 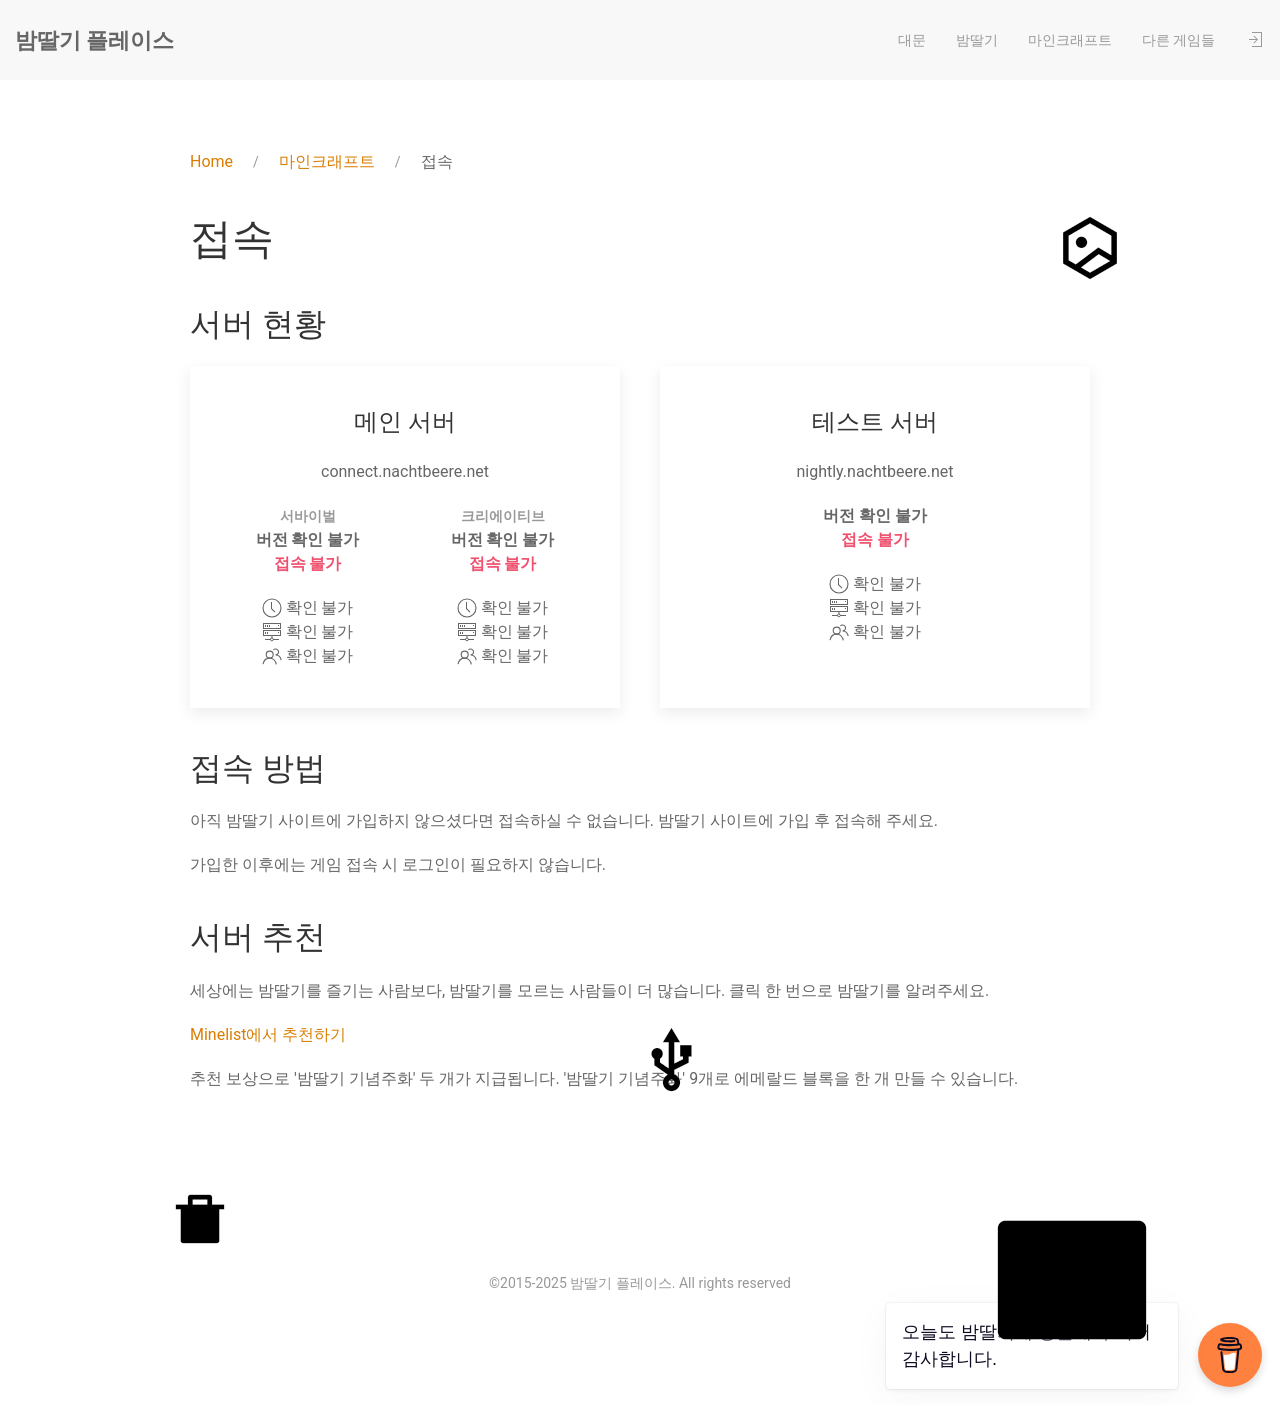 What do you see at coordinates (200, 1219) in the screenshot?
I see `delete selected item` at bounding box center [200, 1219].